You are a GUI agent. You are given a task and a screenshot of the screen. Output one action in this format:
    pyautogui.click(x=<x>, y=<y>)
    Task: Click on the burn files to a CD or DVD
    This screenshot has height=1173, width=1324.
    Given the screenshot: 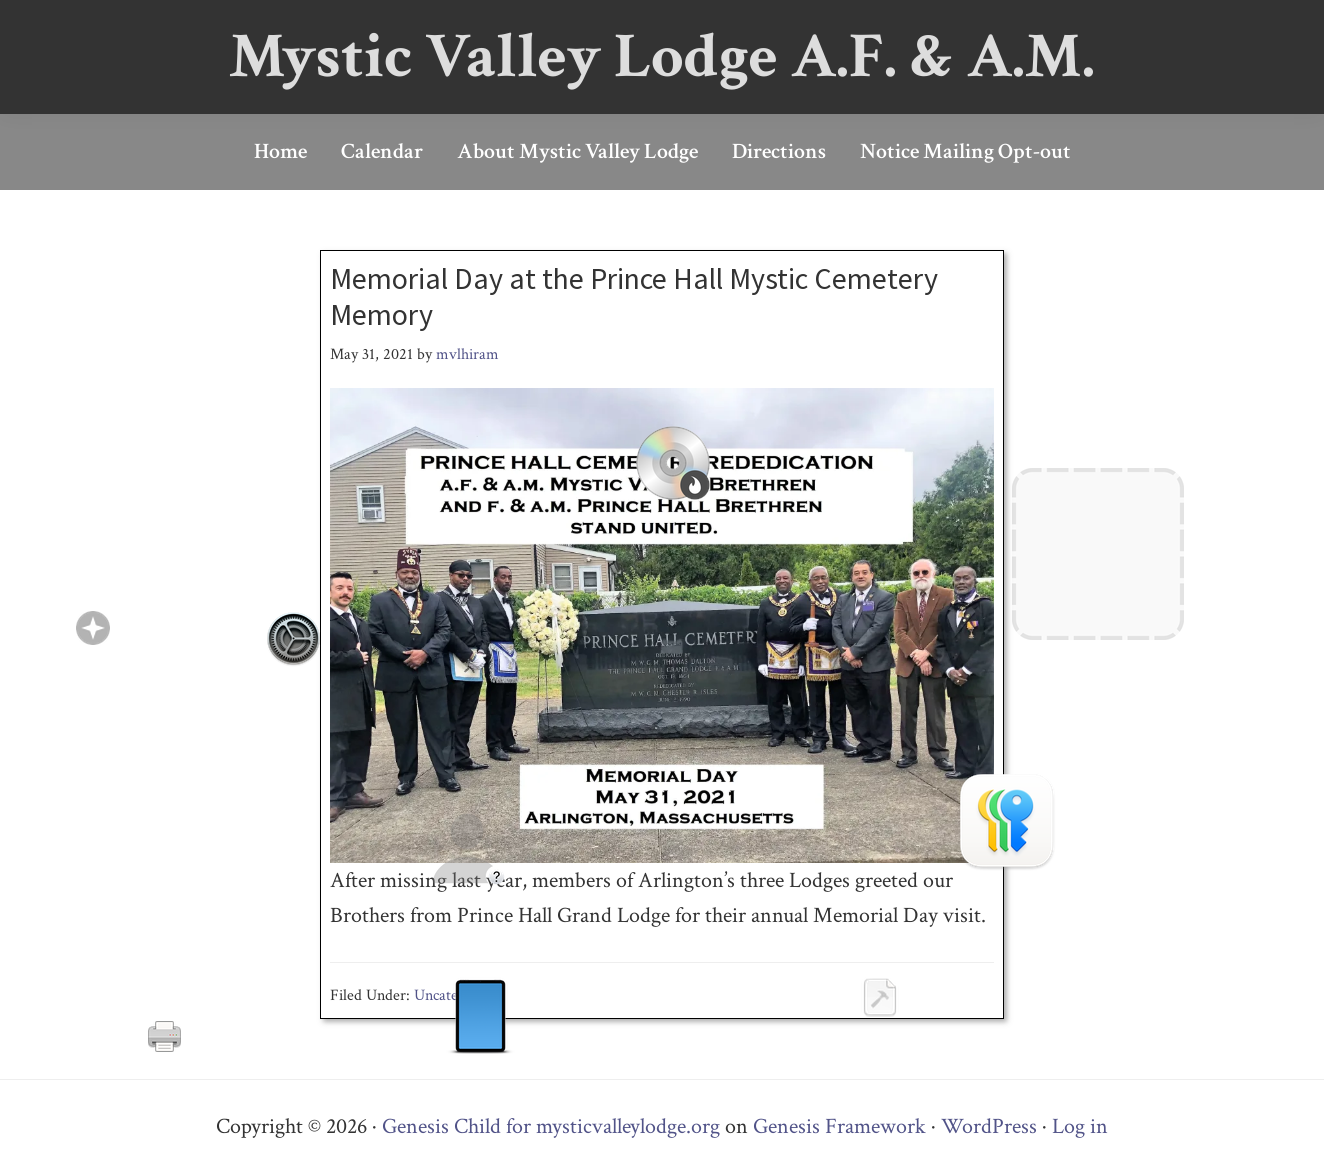 What is the action you would take?
    pyautogui.click(x=673, y=463)
    